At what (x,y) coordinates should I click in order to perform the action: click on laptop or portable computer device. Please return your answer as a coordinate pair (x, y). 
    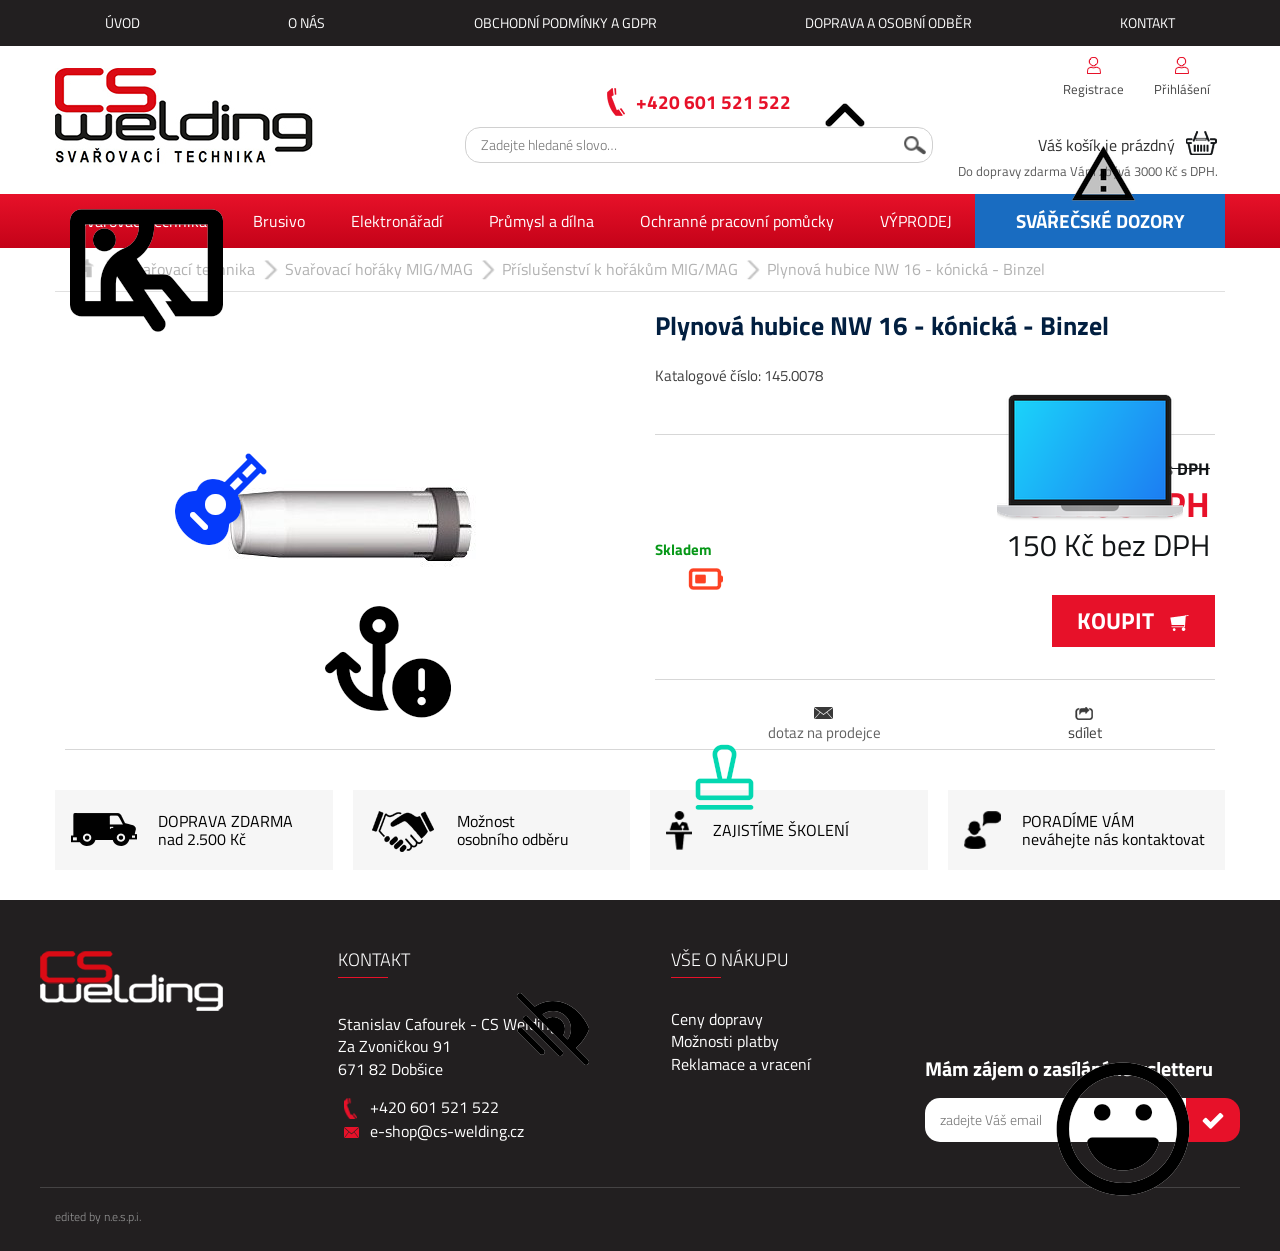
    Looking at the image, I should click on (1090, 453).